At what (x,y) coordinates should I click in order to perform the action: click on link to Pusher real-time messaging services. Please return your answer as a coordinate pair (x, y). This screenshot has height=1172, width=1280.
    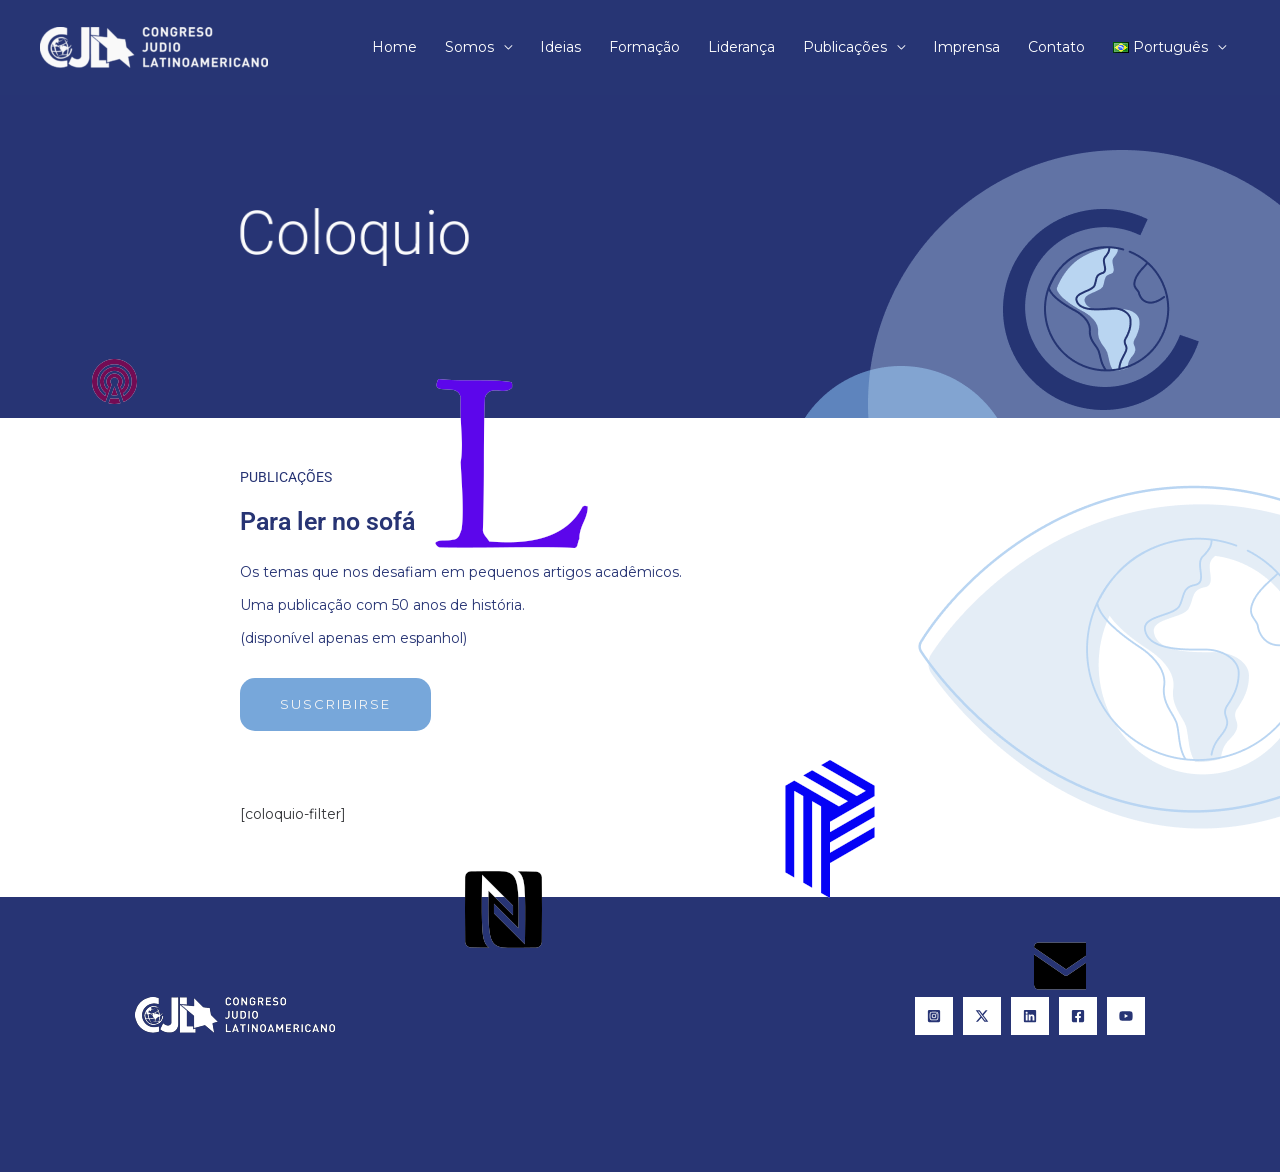
    Looking at the image, I should click on (830, 829).